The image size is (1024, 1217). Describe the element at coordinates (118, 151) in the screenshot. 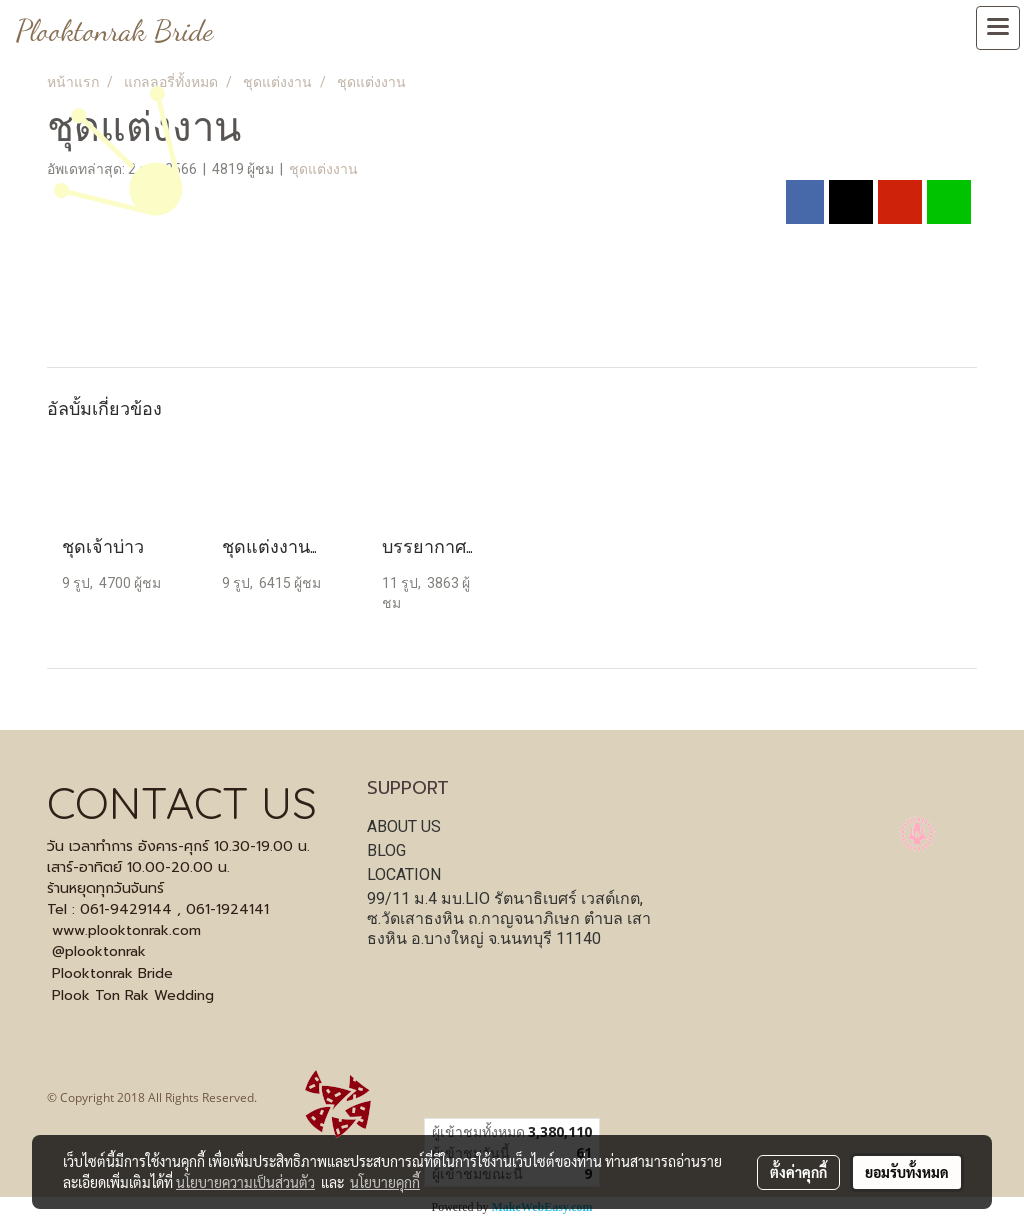

I see `access space or satellite-related features` at that location.